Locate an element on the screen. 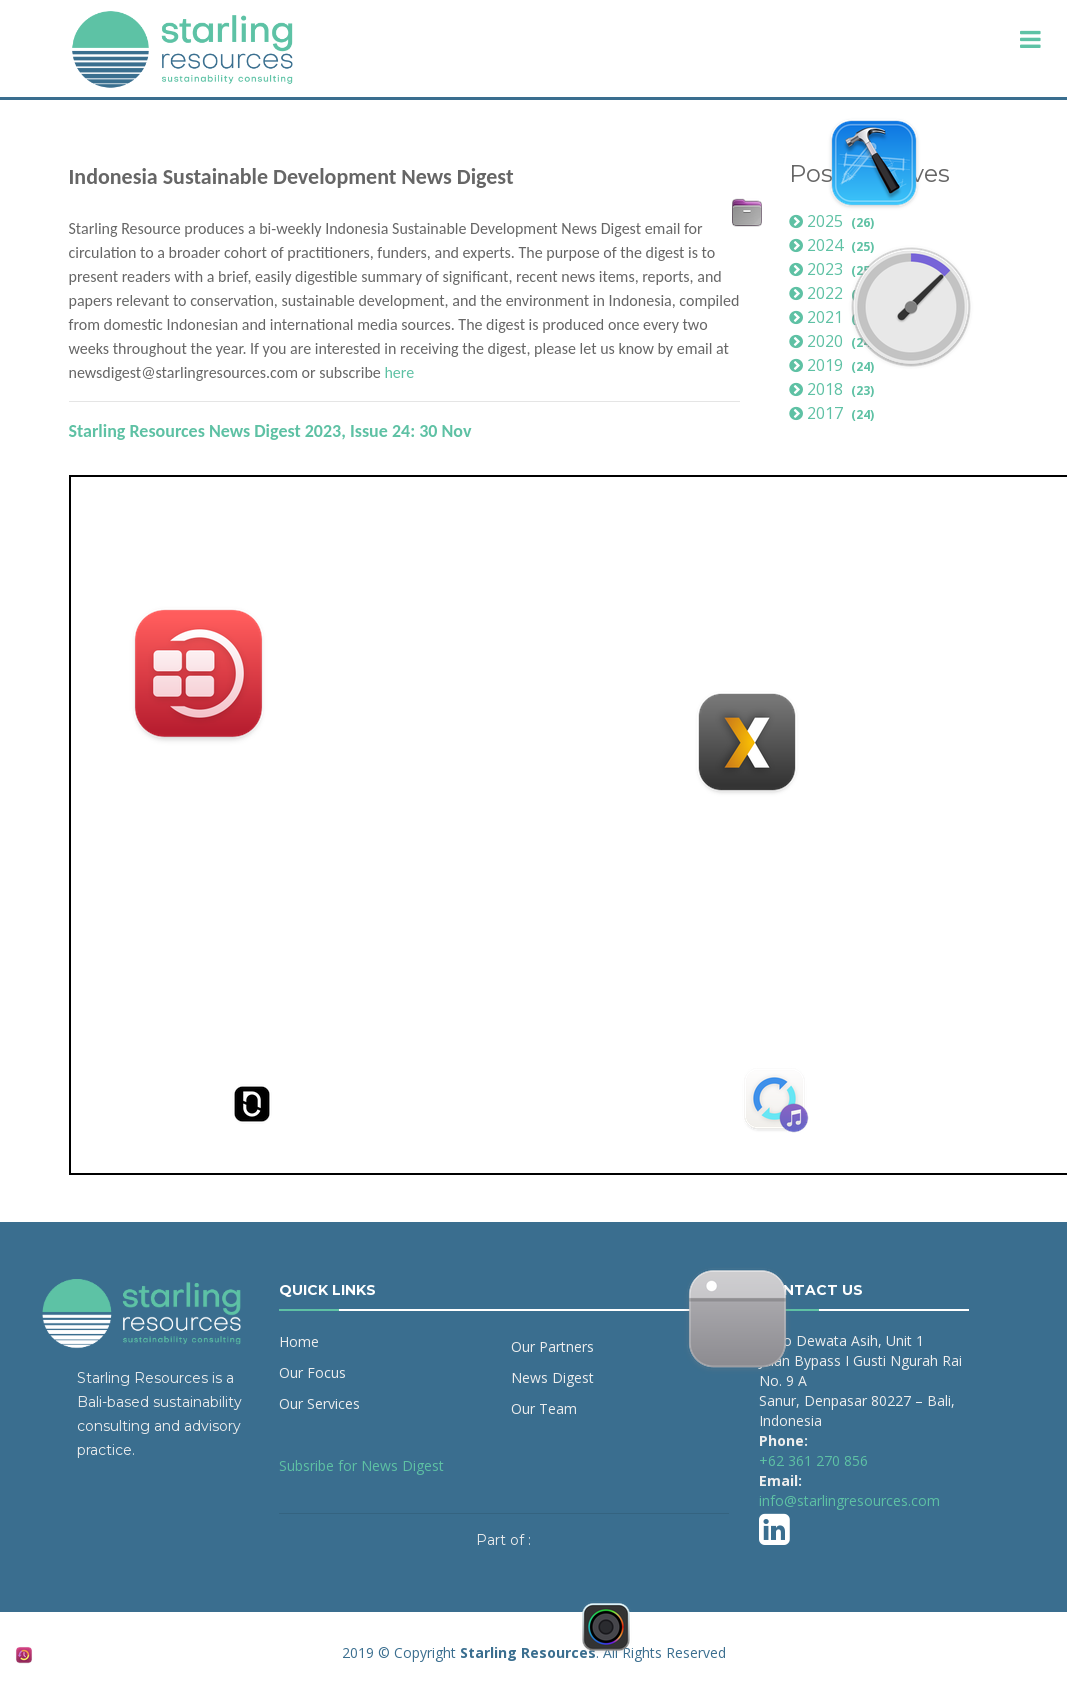 The height and width of the screenshot is (1693, 1067). open notesnook app is located at coordinates (252, 1104).